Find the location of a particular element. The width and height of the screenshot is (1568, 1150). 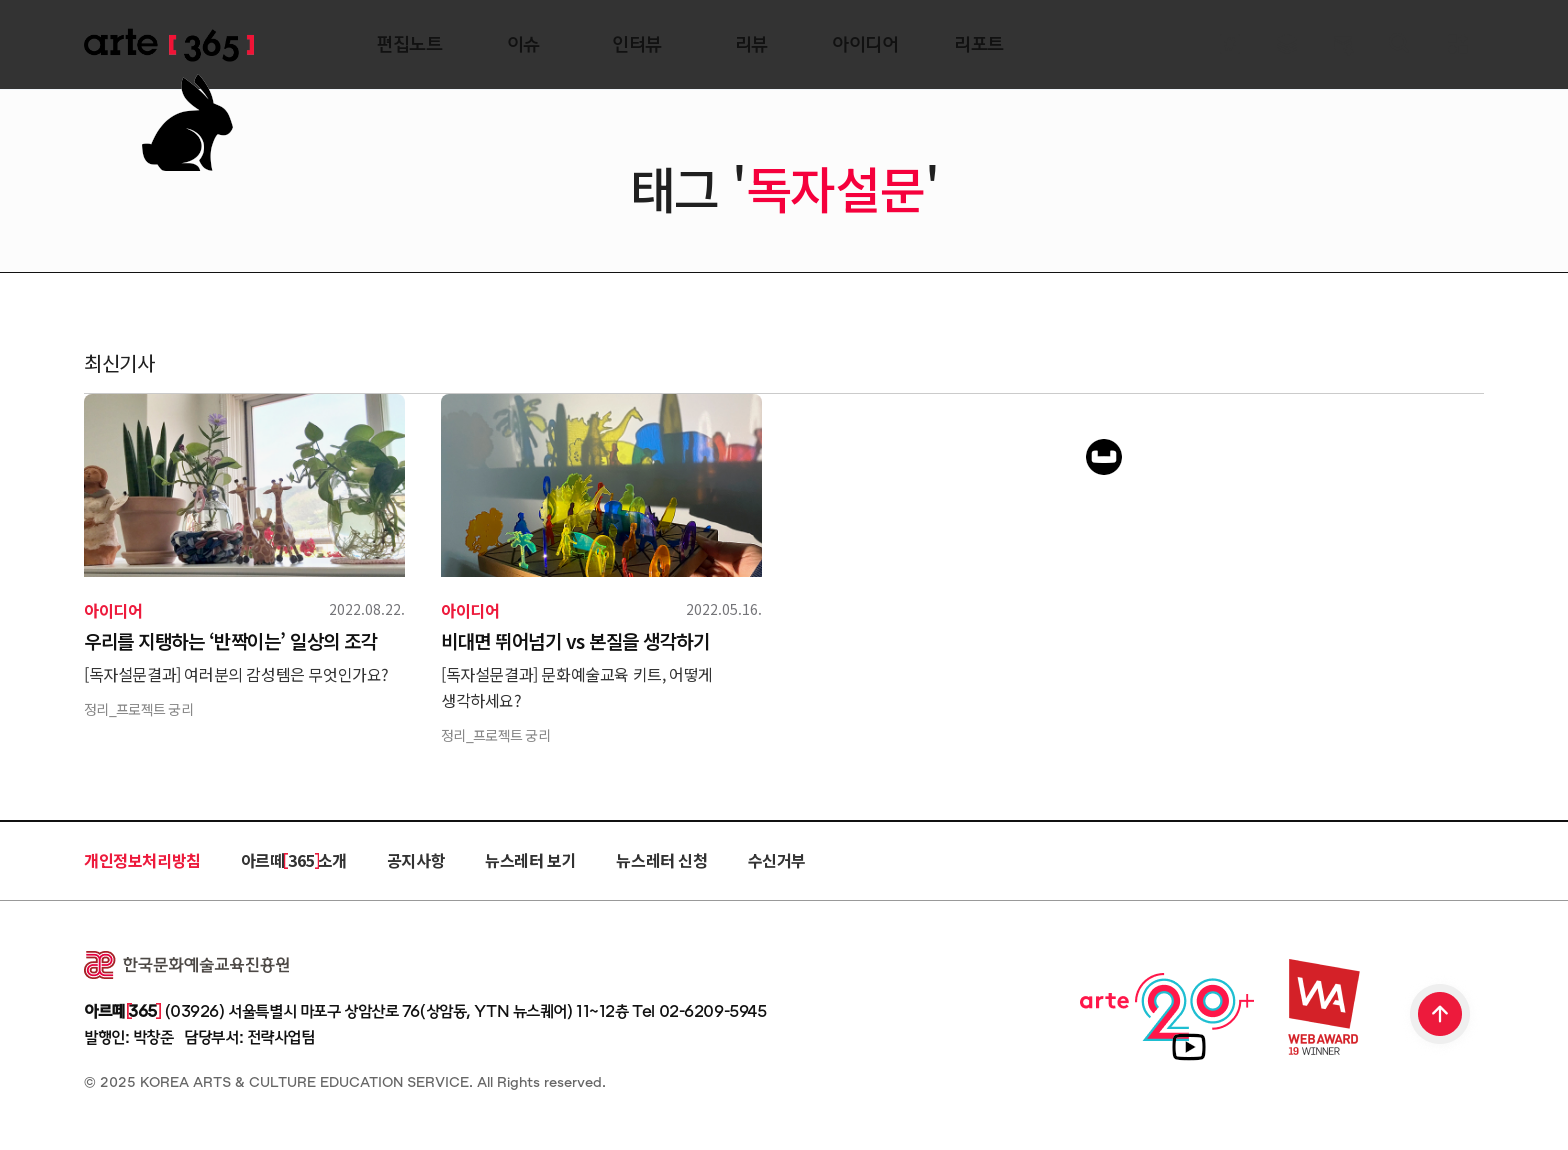

vowpal wabbit machine learning library logo is located at coordinates (187, 122).